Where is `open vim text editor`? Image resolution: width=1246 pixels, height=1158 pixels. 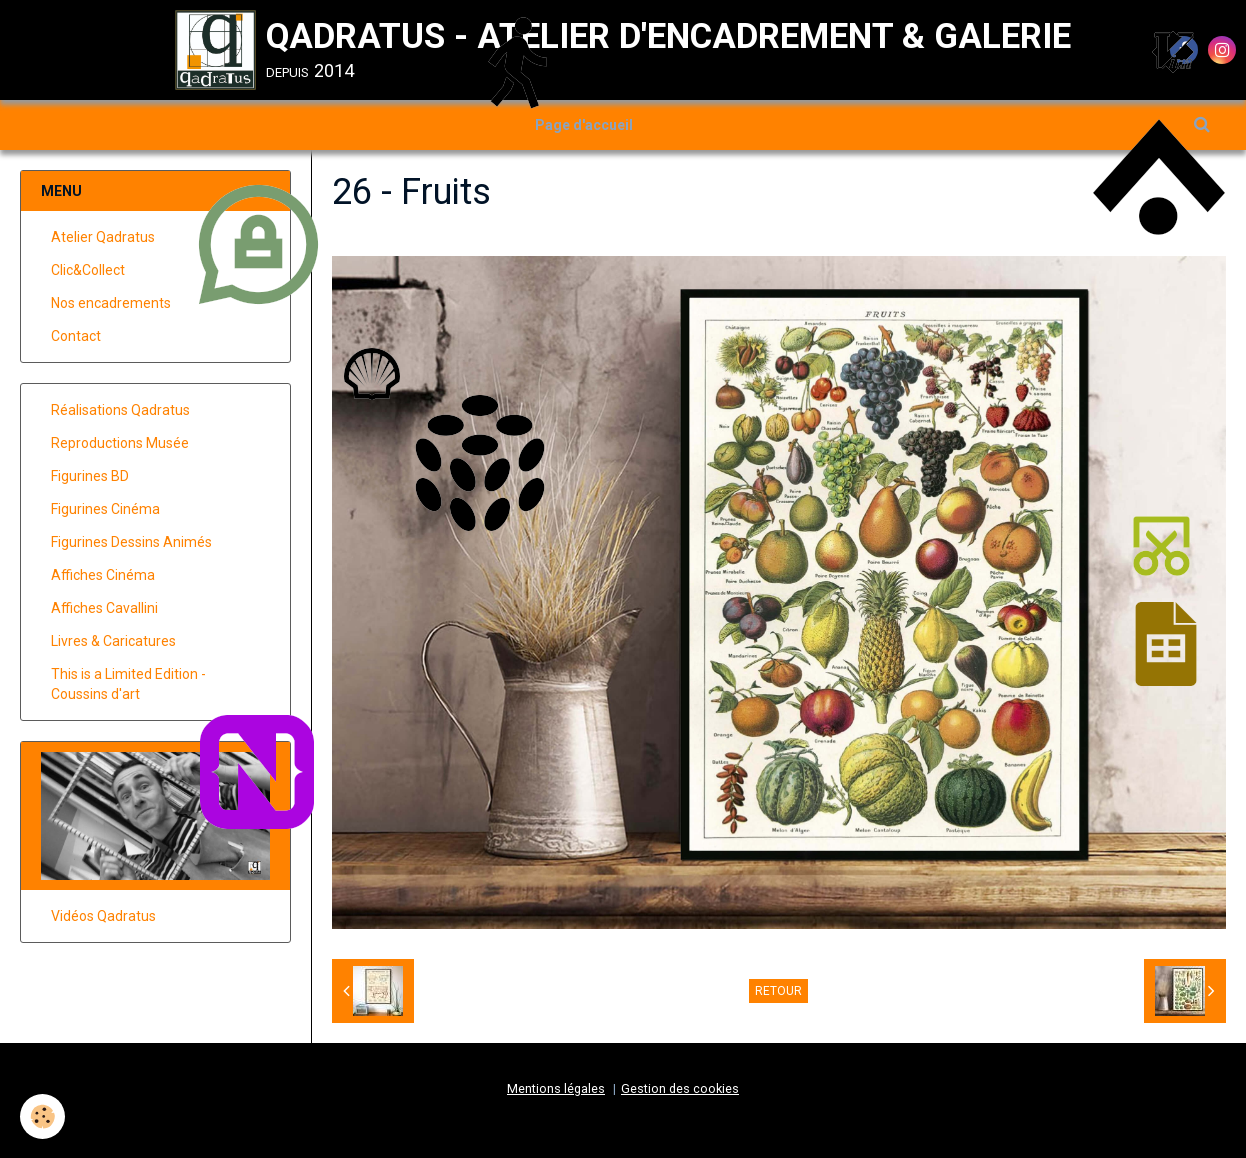 open vim text editor is located at coordinates (1173, 52).